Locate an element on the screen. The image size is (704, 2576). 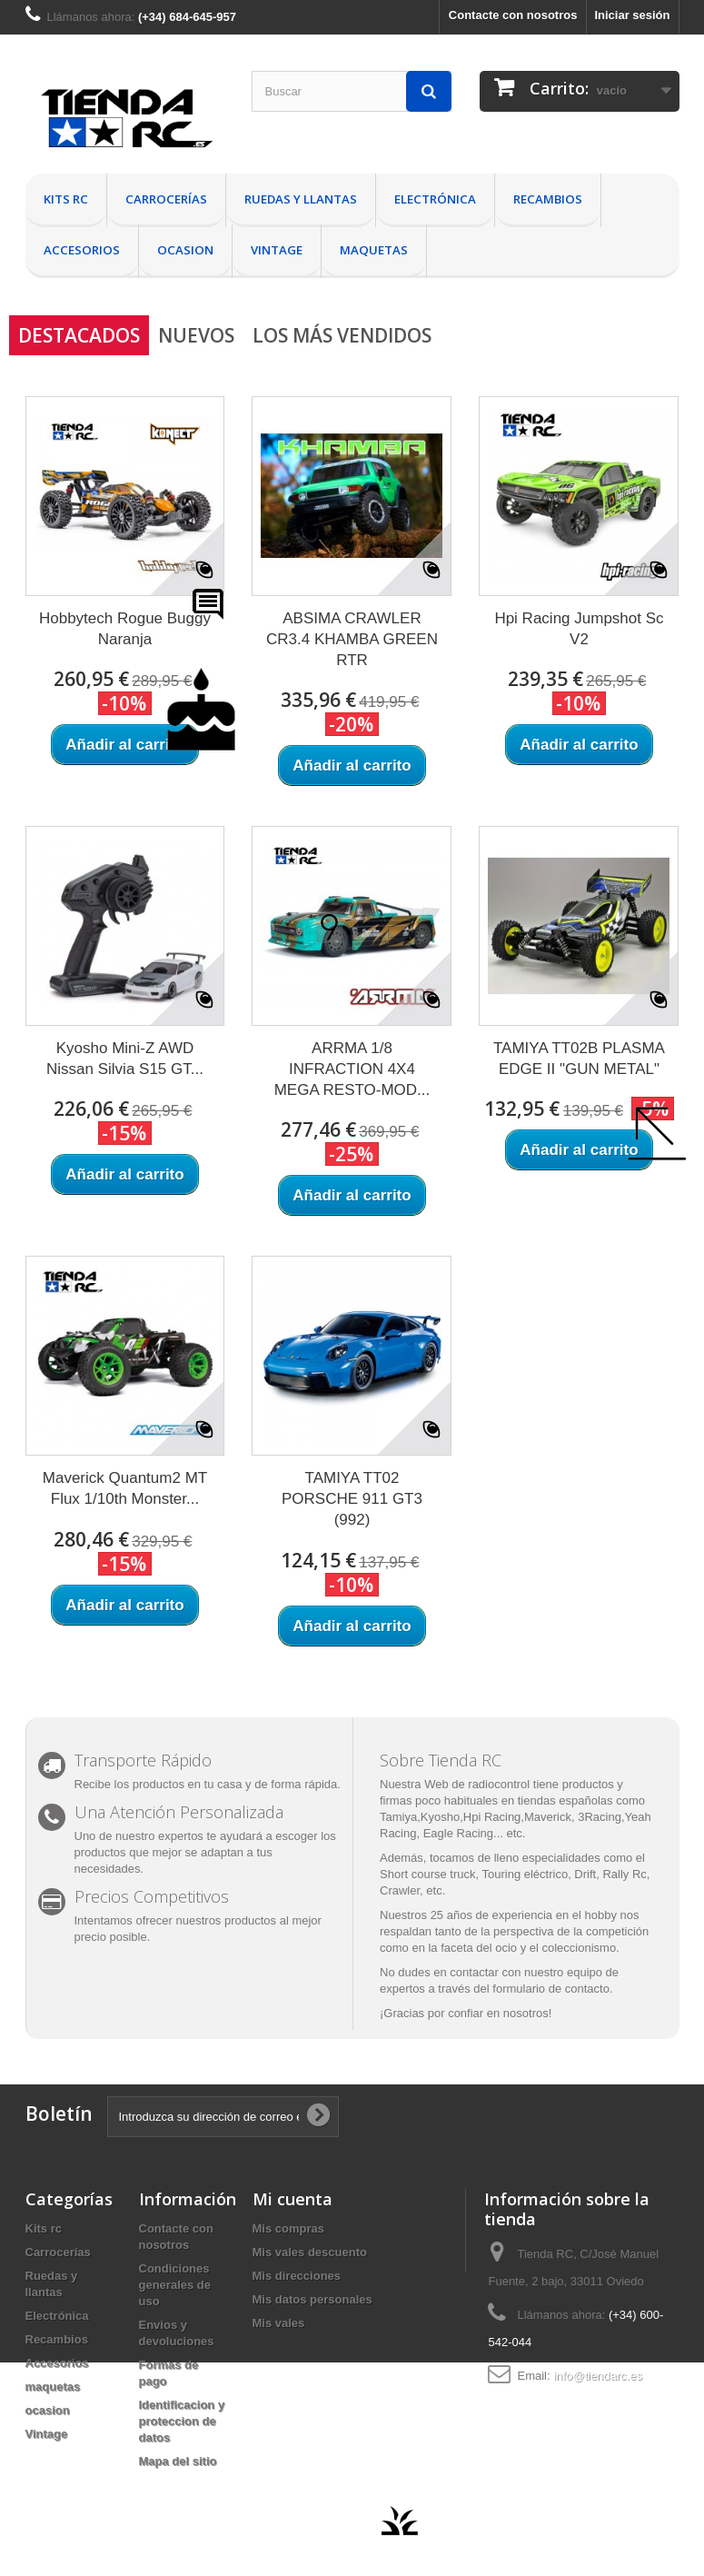
navigate to the top-left or home position is located at coordinates (654, 1133).